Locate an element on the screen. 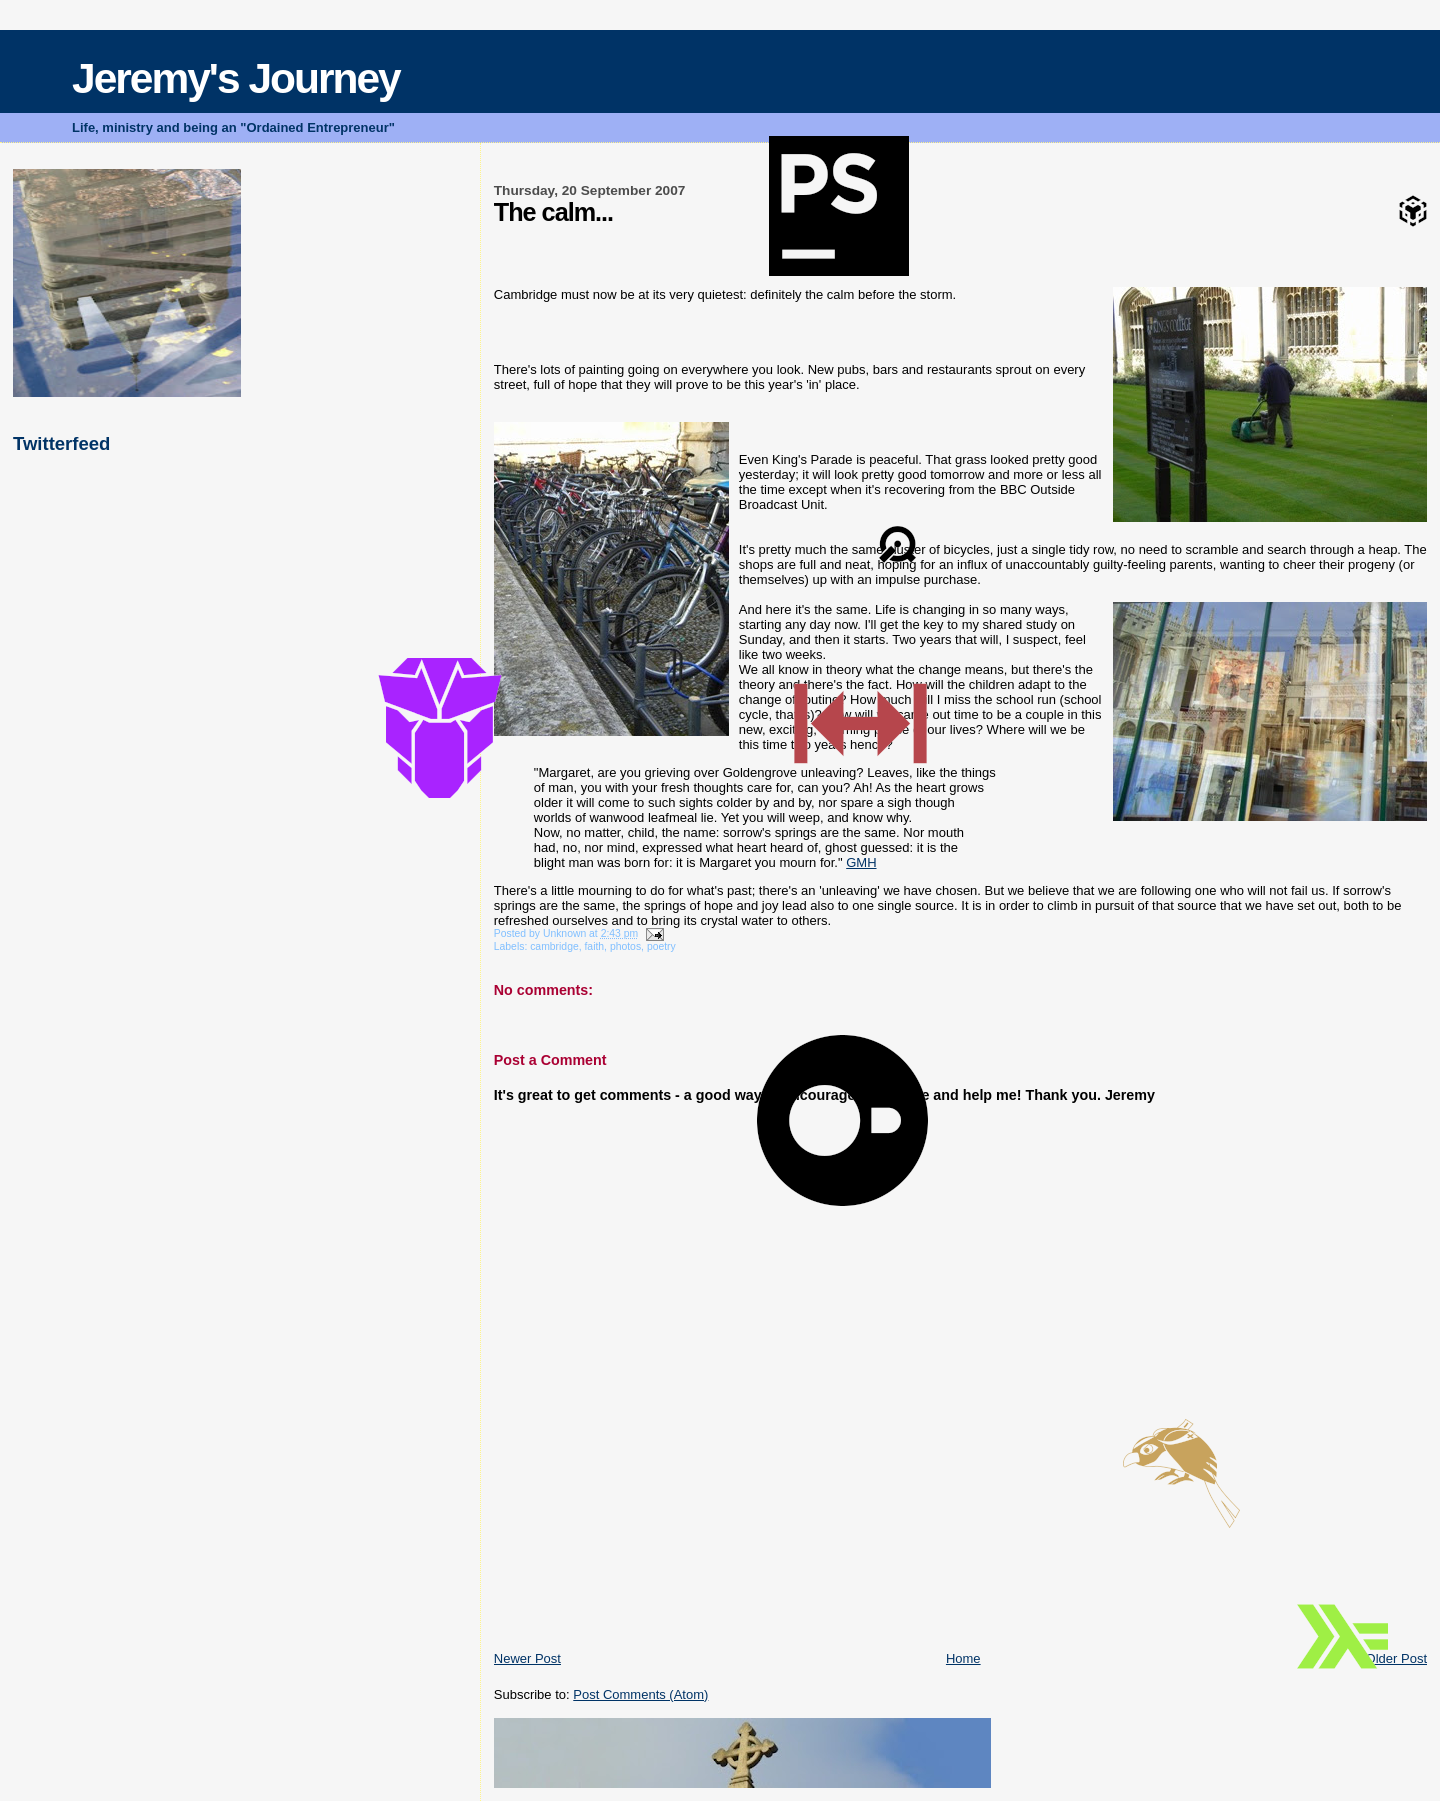 The width and height of the screenshot is (1440, 1801). PrimeVue UI component library logo is located at coordinates (440, 728).